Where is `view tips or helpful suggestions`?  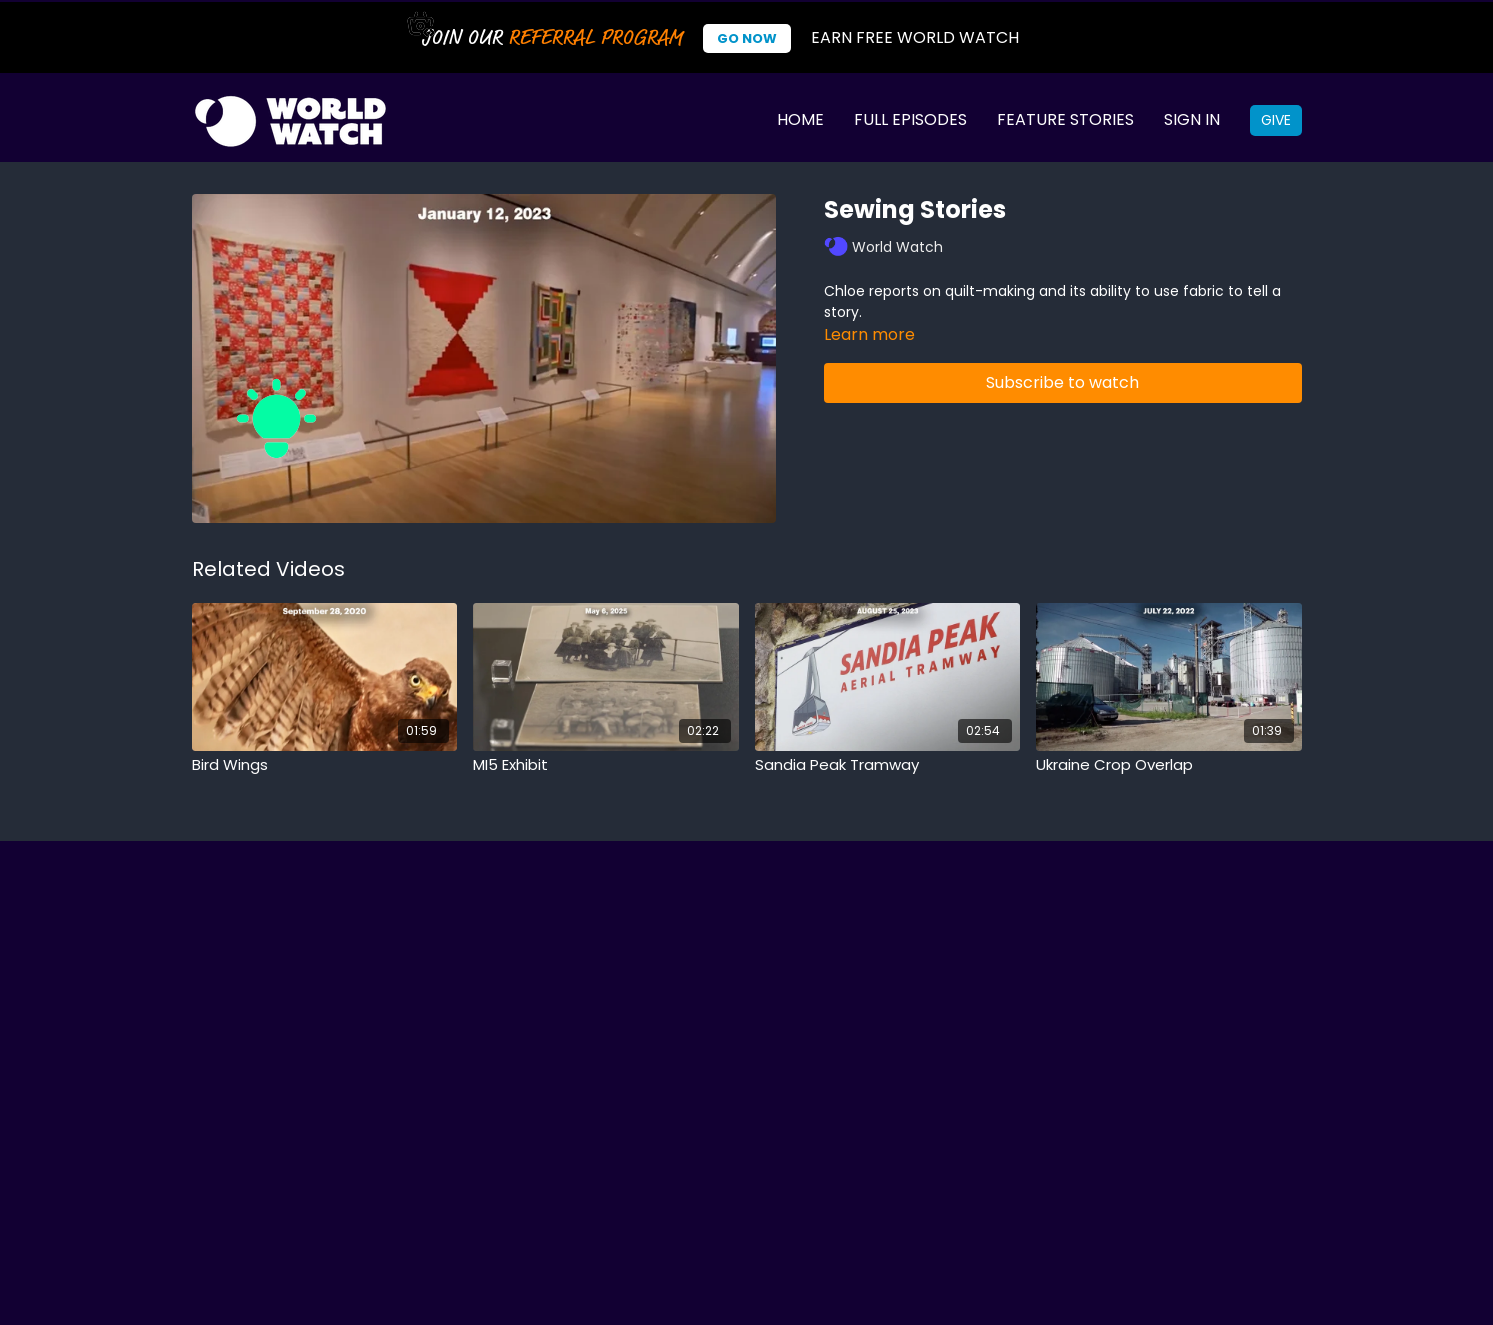 view tips or helpful suggestions is located at coordinates (276, 418).